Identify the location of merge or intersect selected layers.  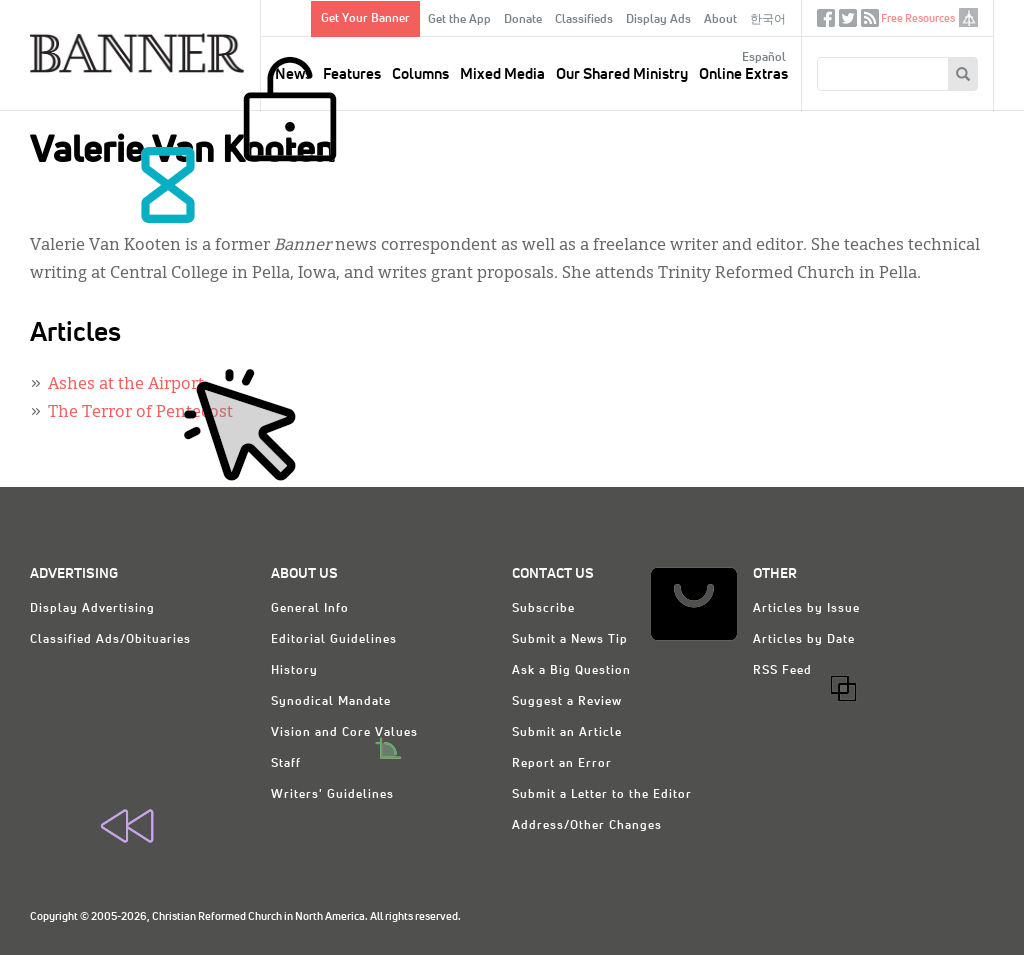
(843, 688).